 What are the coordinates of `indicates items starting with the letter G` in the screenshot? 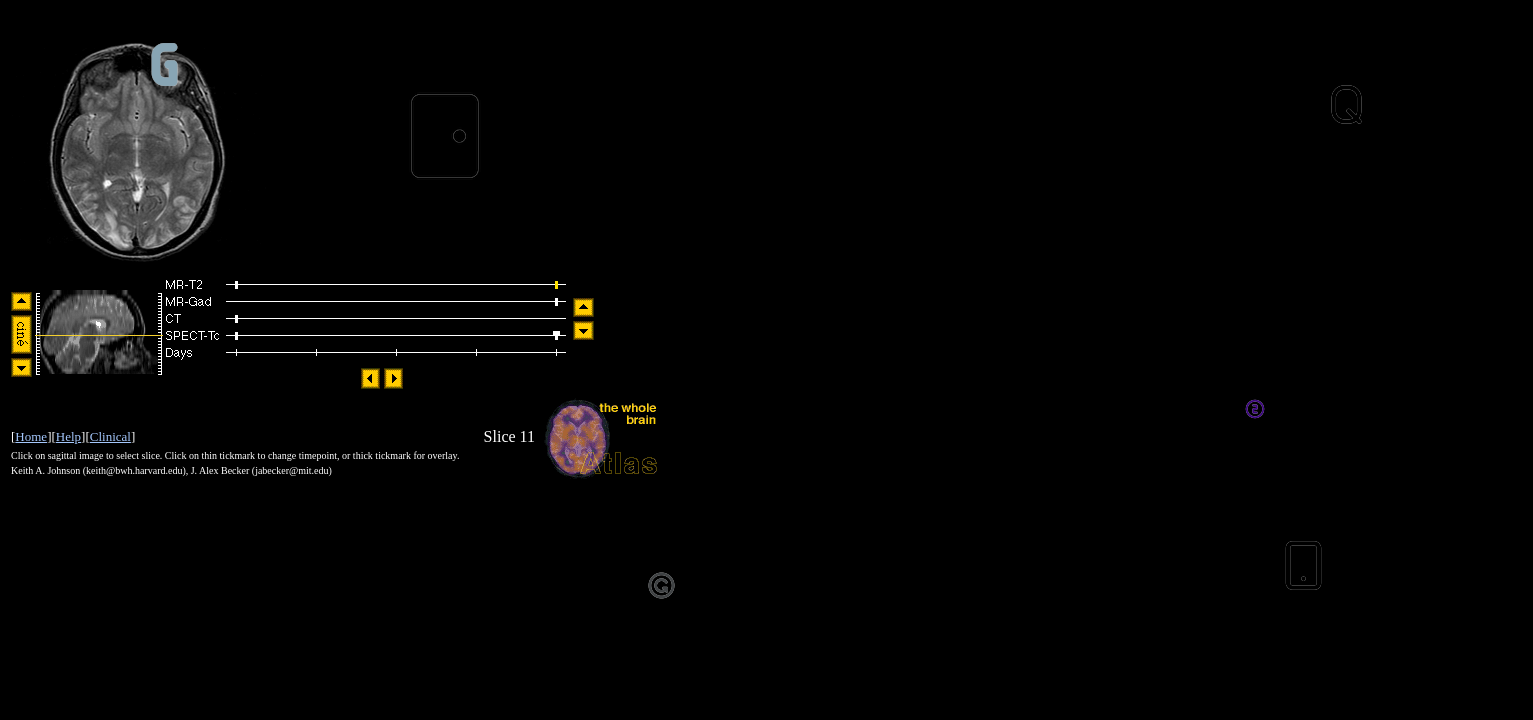 It's located at (164, 64).